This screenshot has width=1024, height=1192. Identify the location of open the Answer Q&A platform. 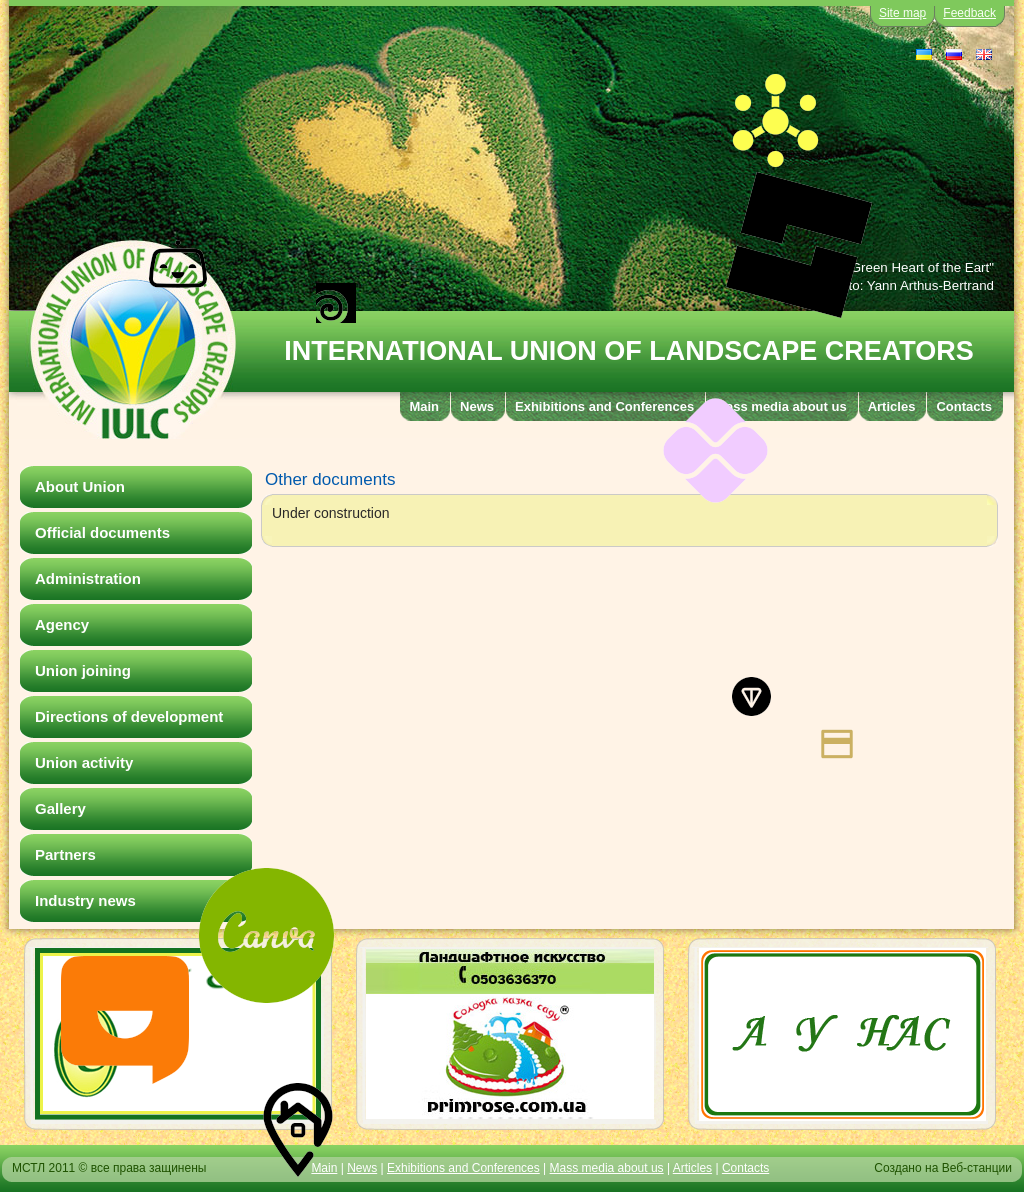
(125, 1020).